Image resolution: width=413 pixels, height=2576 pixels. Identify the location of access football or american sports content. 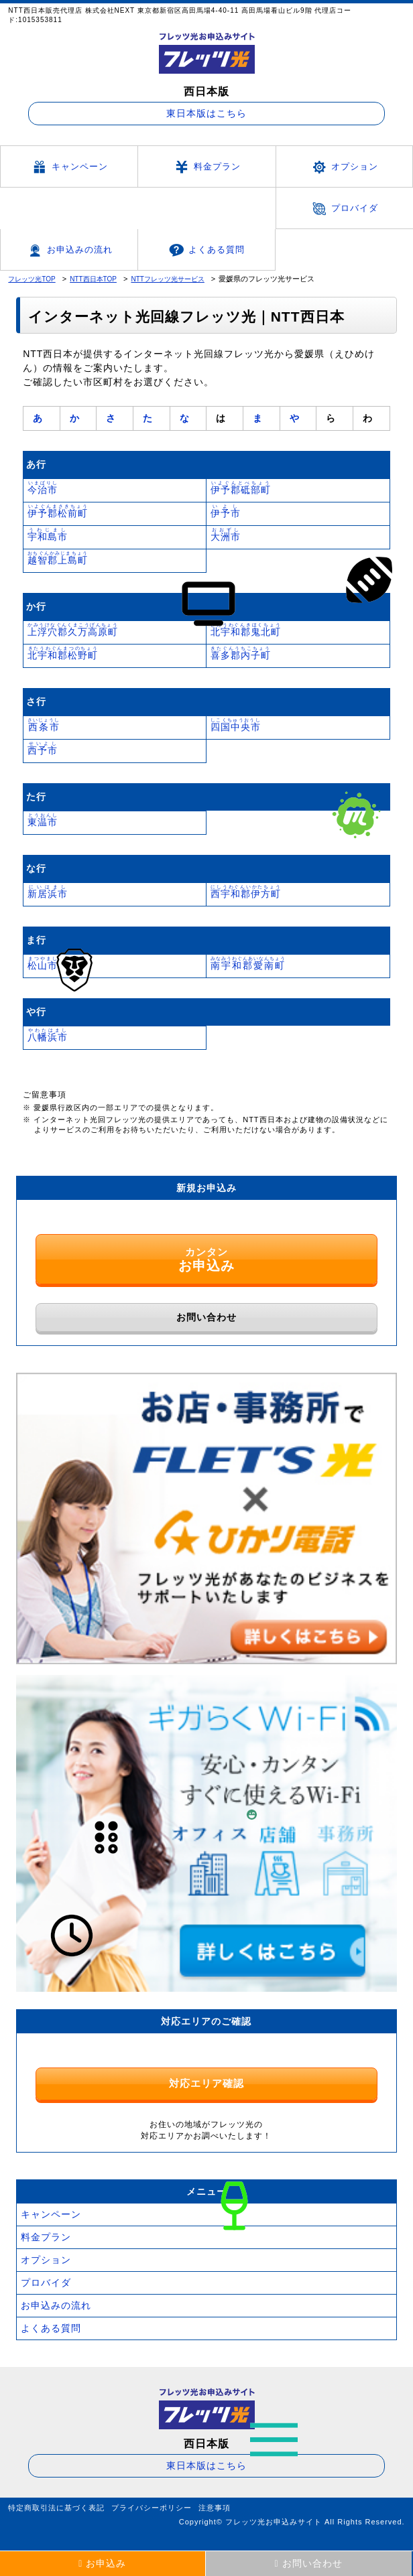
(369, 580).